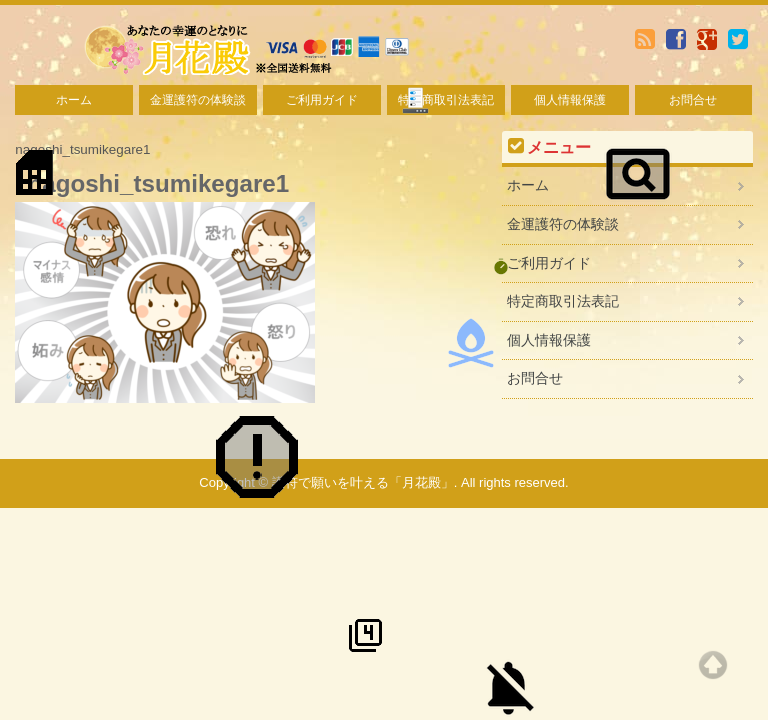 The width and height of the screenshot is (768, 720). Describe the element at coordinates (501, 267) in the screenshot. I see `set a countdown timer` at that location.